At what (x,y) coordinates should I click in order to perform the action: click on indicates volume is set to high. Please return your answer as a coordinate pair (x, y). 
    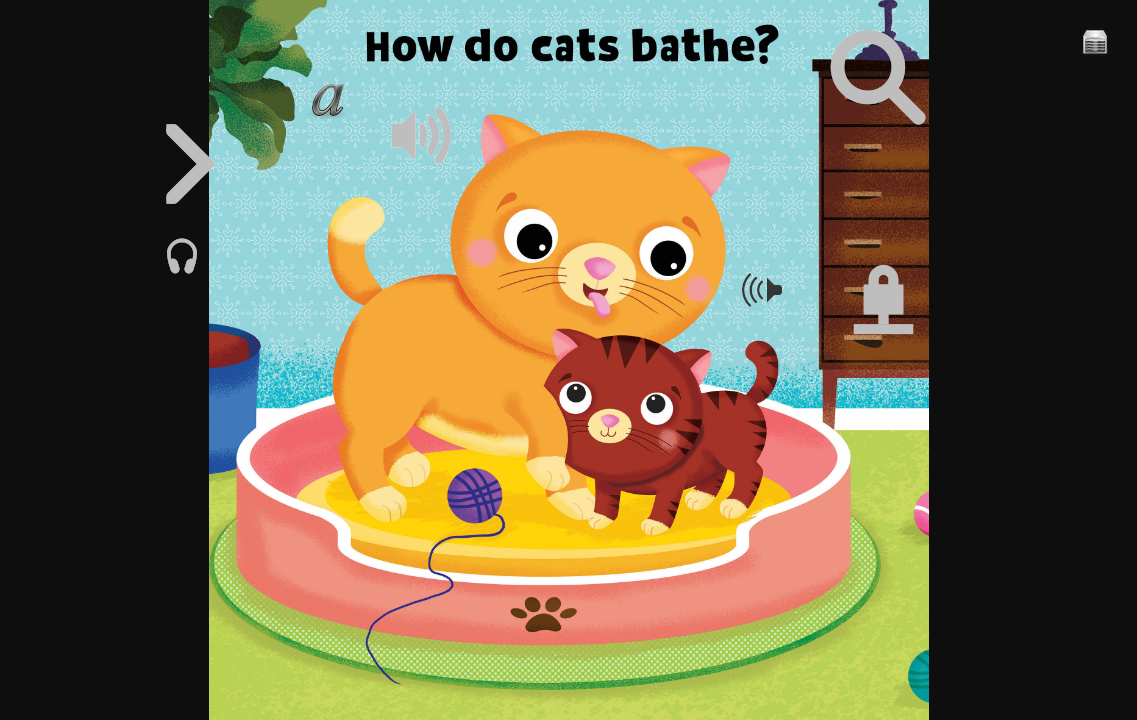
    Looking at the image, I should click on (423, 135).